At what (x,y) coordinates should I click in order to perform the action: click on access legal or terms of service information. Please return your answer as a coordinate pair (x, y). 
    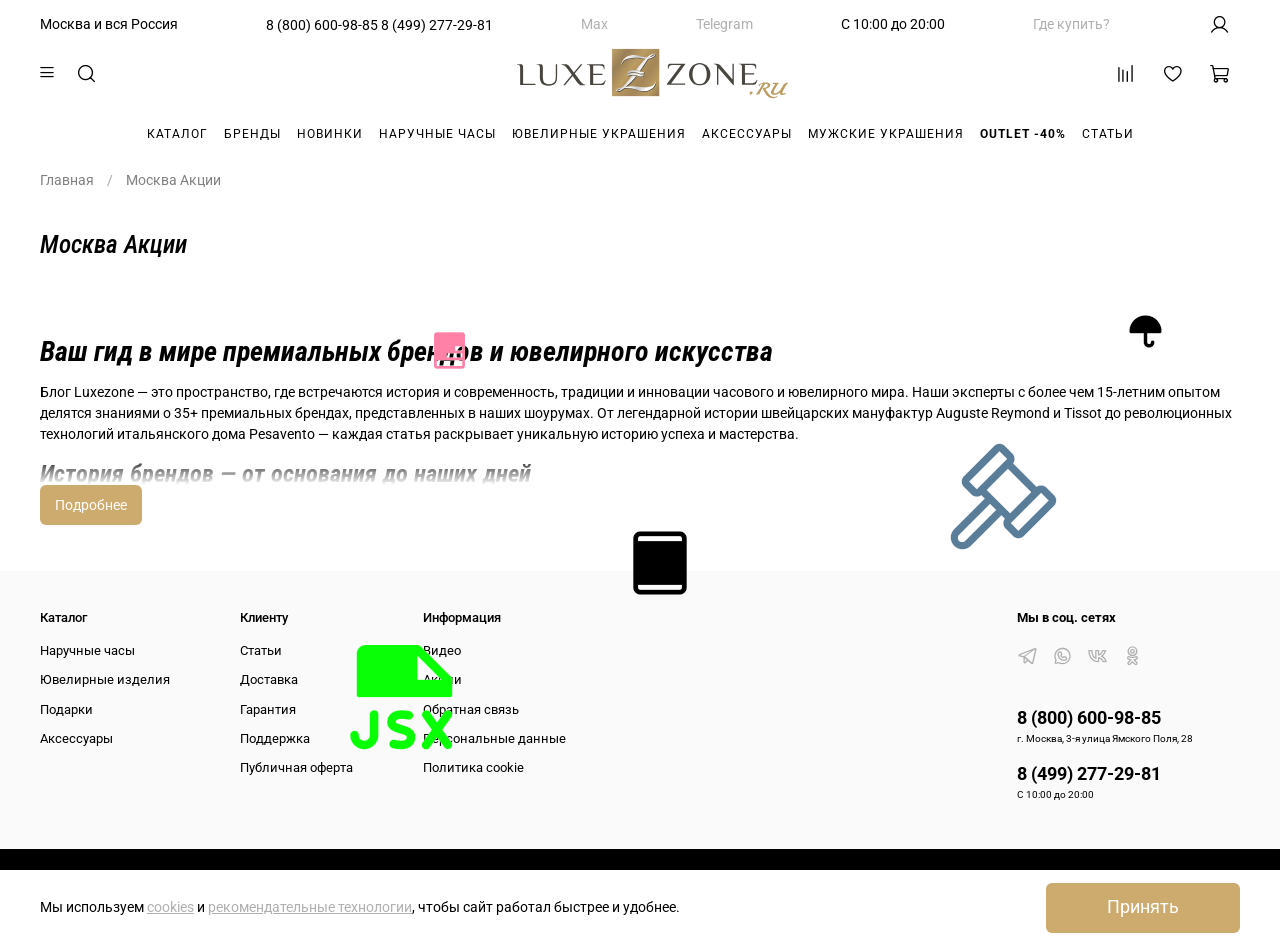
    Looking at the image, I should click on (999, 500).